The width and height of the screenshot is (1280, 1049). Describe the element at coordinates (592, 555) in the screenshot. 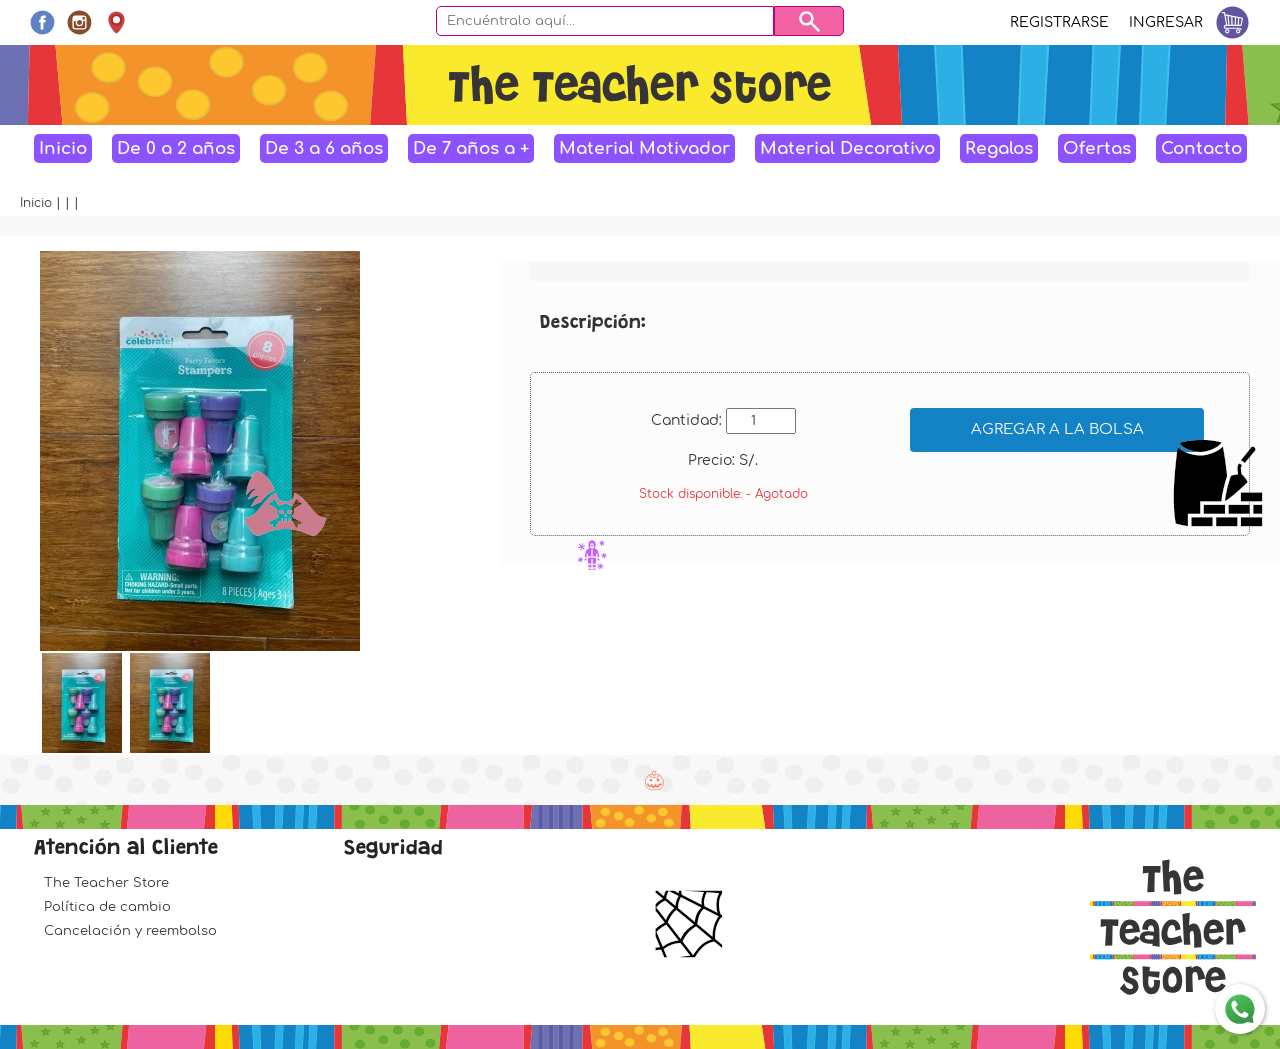

I see `indicates severe winter weather conditions` at that location.